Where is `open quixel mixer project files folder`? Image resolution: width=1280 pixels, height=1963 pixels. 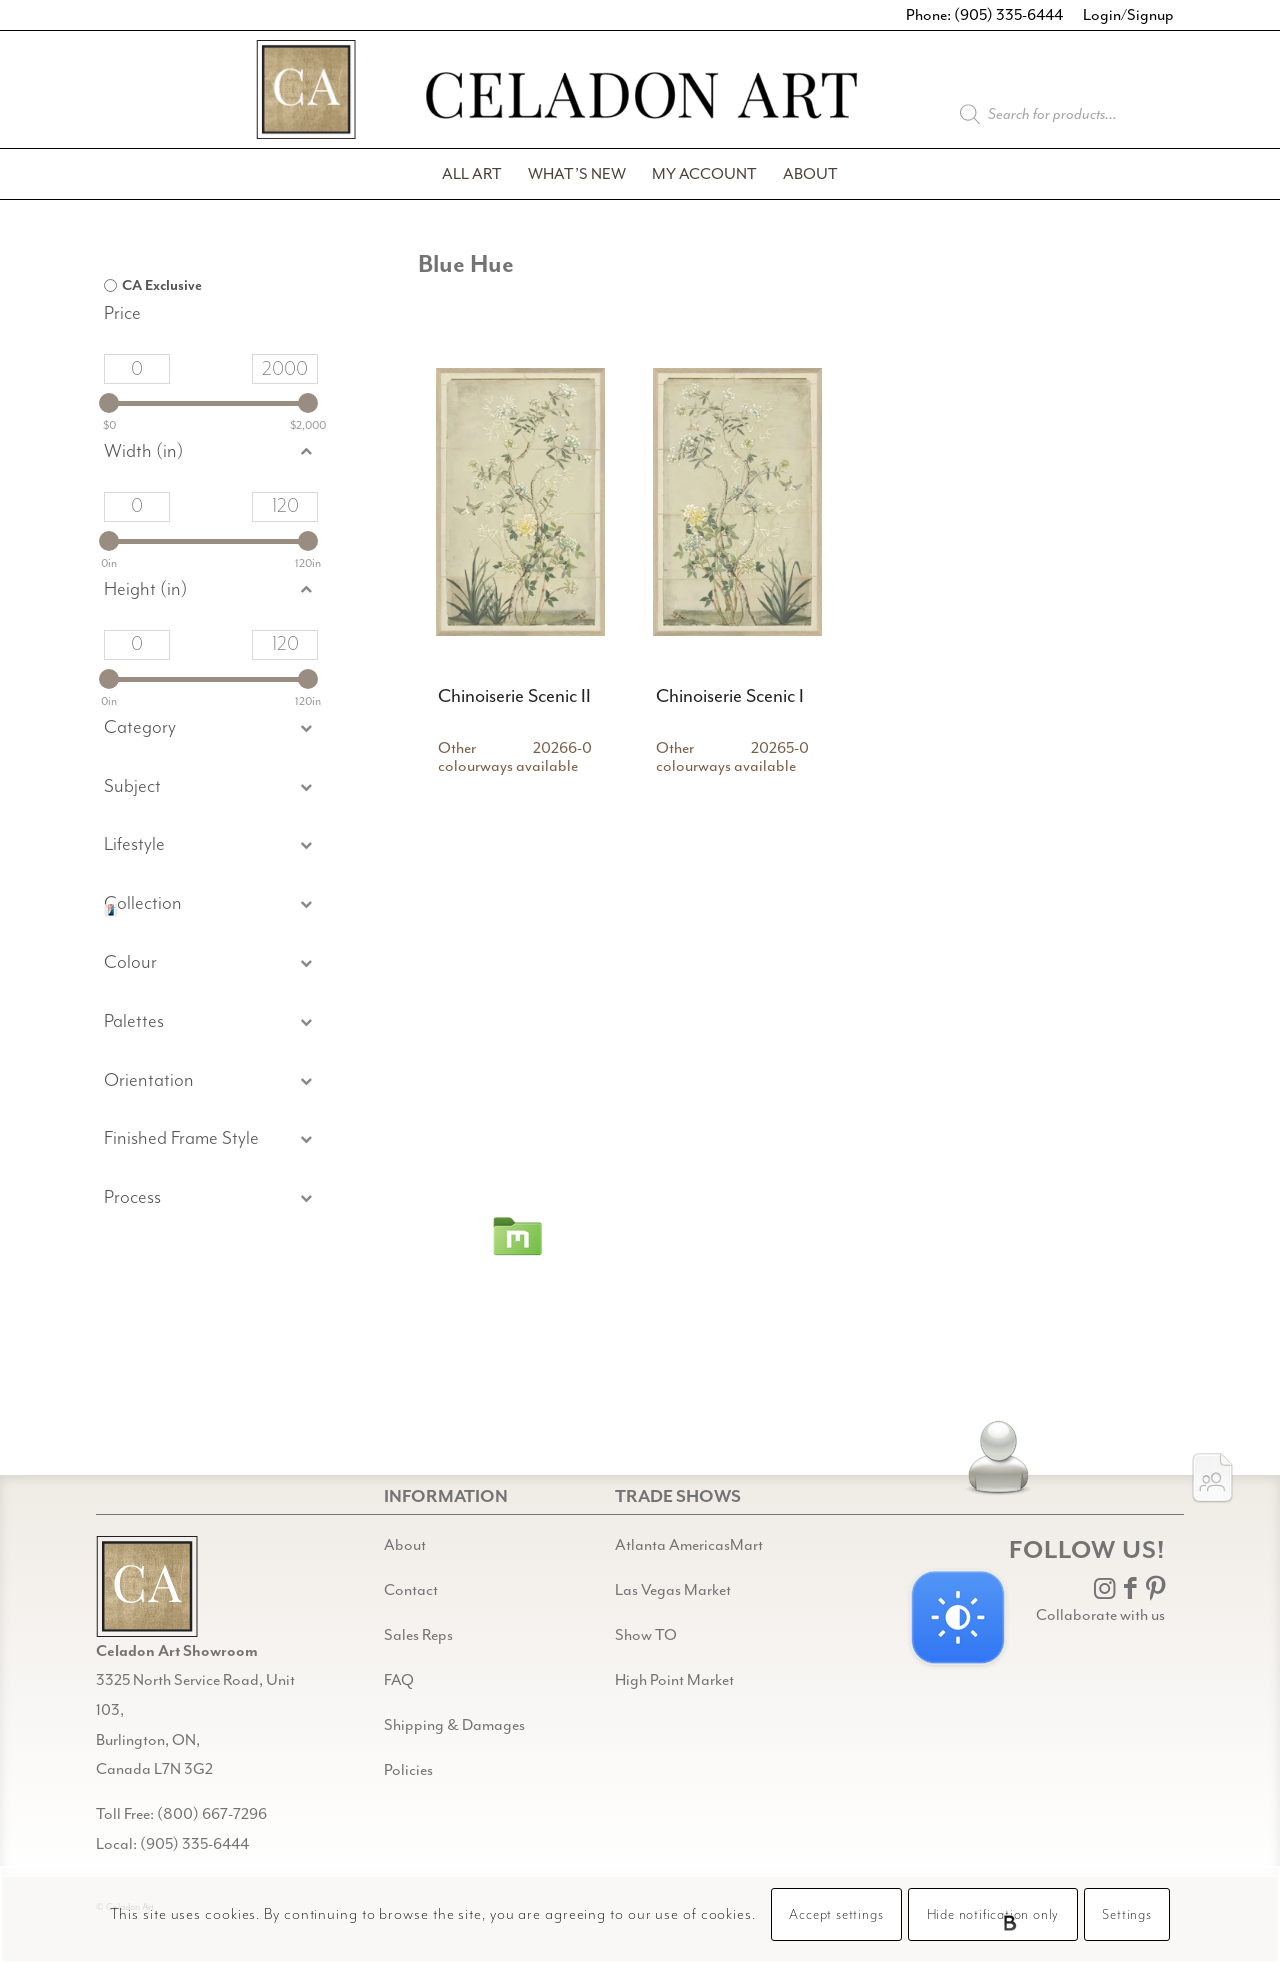
open quixel mixer project files folder is located at coordinates (517, 1237).